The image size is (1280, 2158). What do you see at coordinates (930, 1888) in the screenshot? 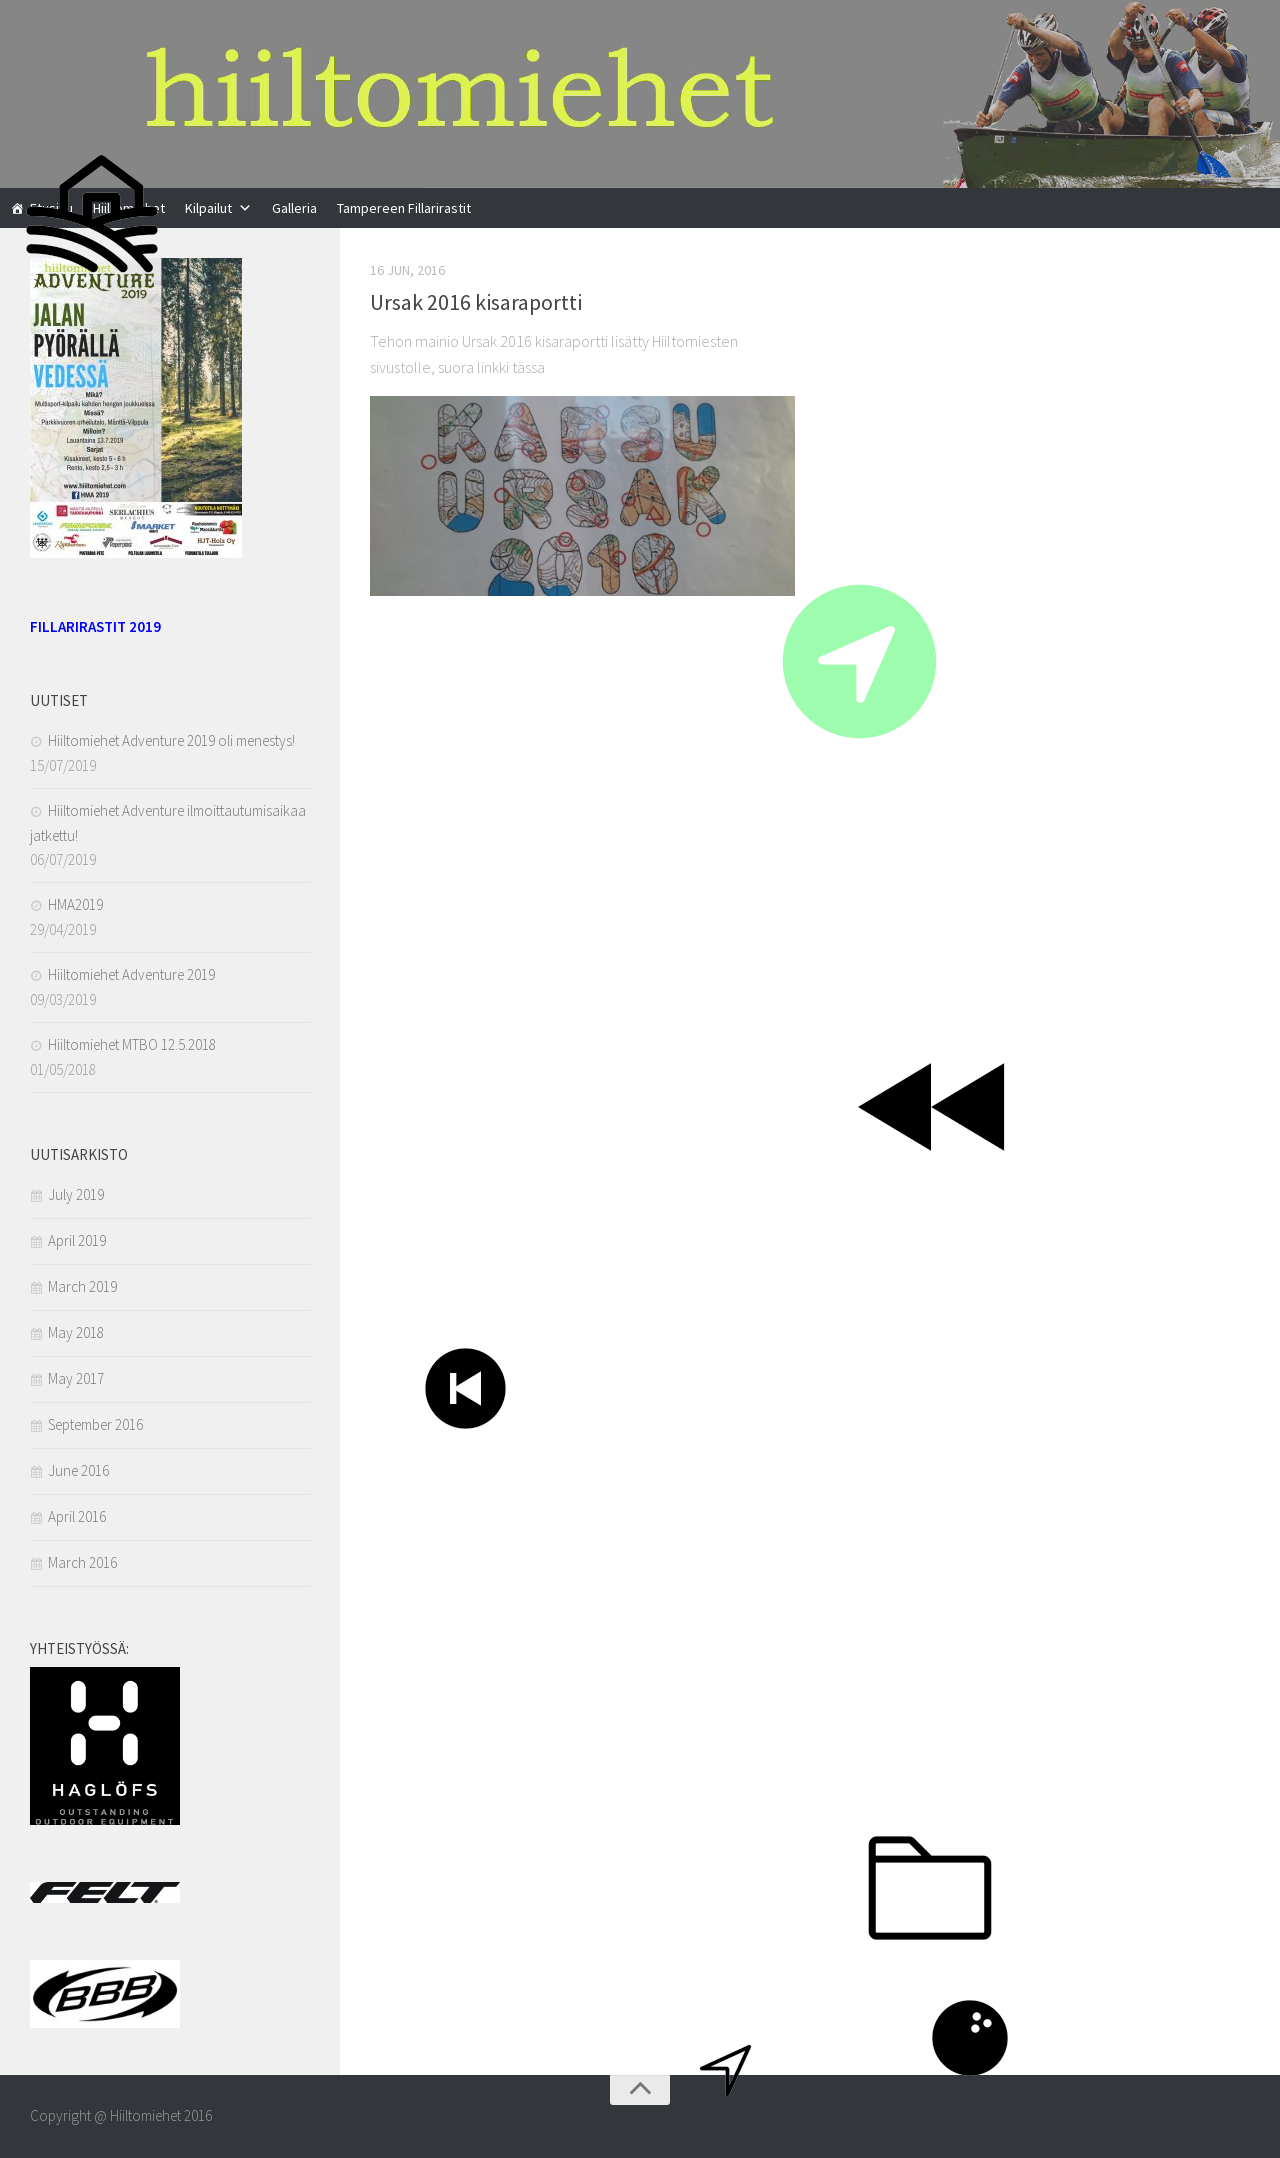
I see `open folder to view files` at bounding box center [930, 1888].